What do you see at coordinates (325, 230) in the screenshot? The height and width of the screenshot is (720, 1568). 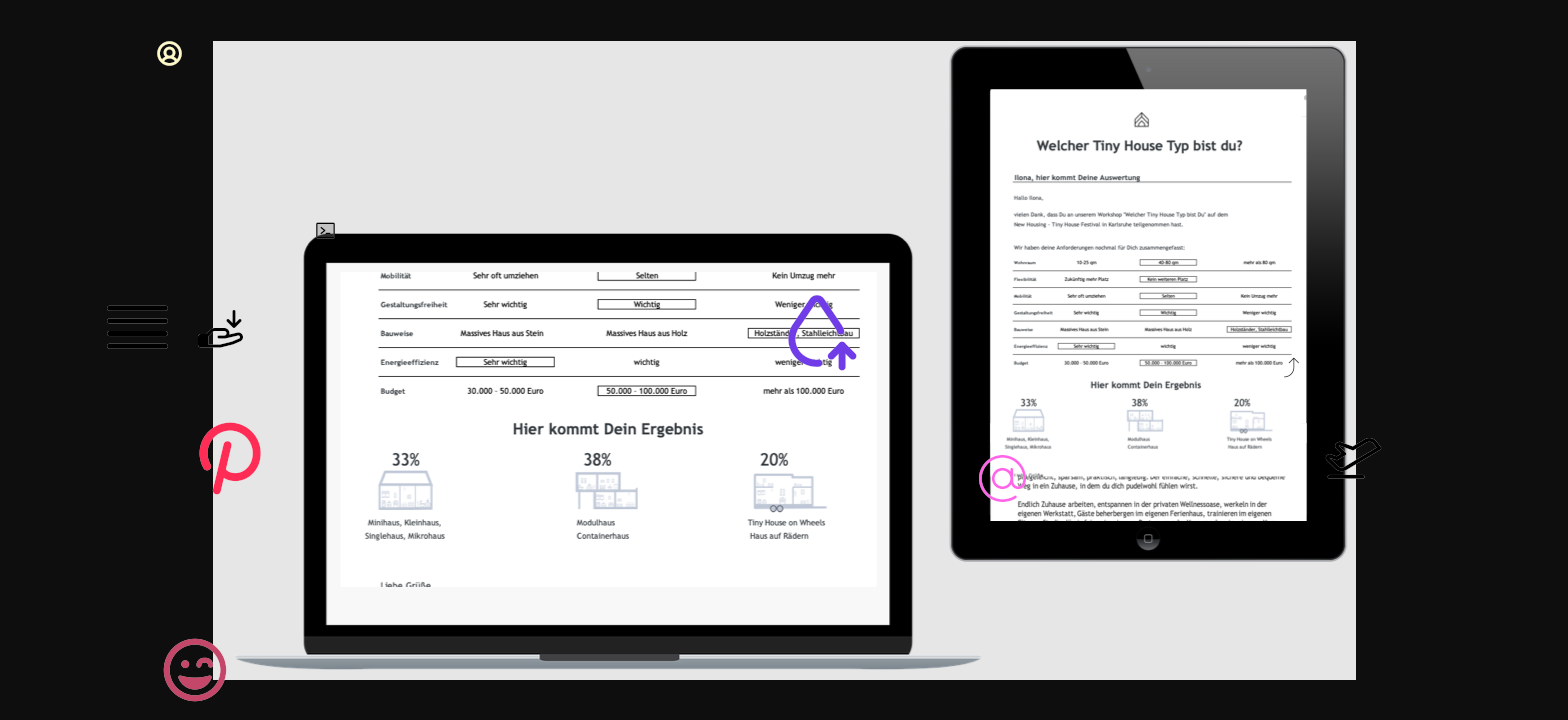 I see `open terminal or command line interface` at bounding box center [325, 230].